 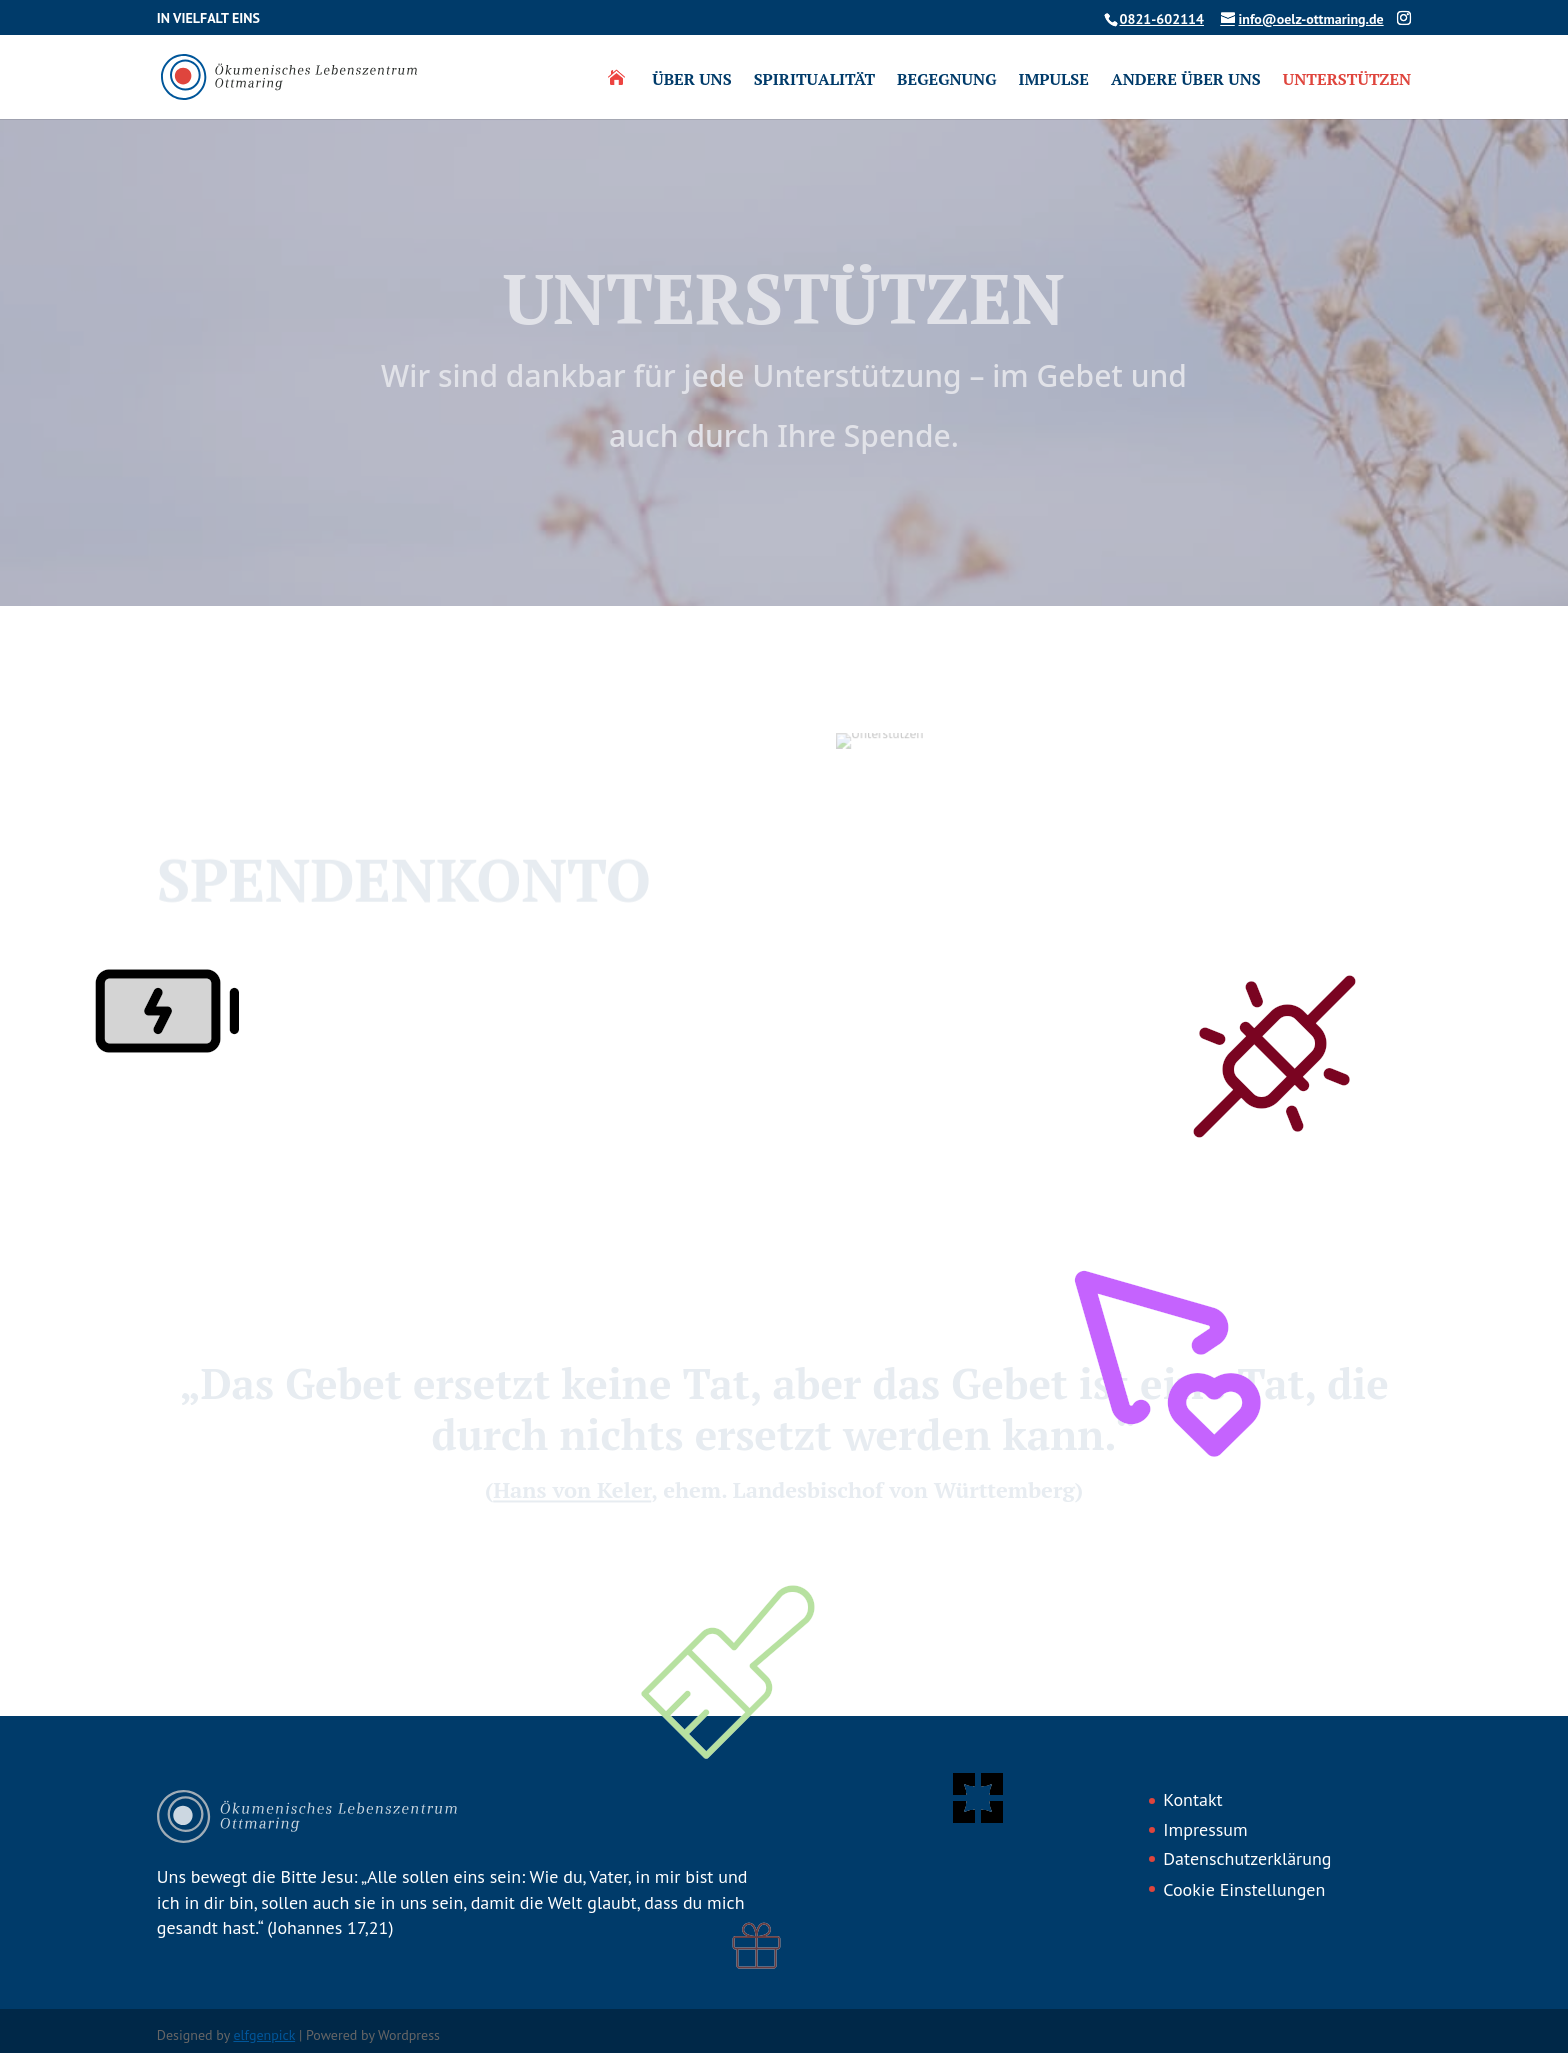 What do you see at coordinates (978, 1798) in the screenshot?
I see `view pages or documents` at bounding box center [978, 1798].